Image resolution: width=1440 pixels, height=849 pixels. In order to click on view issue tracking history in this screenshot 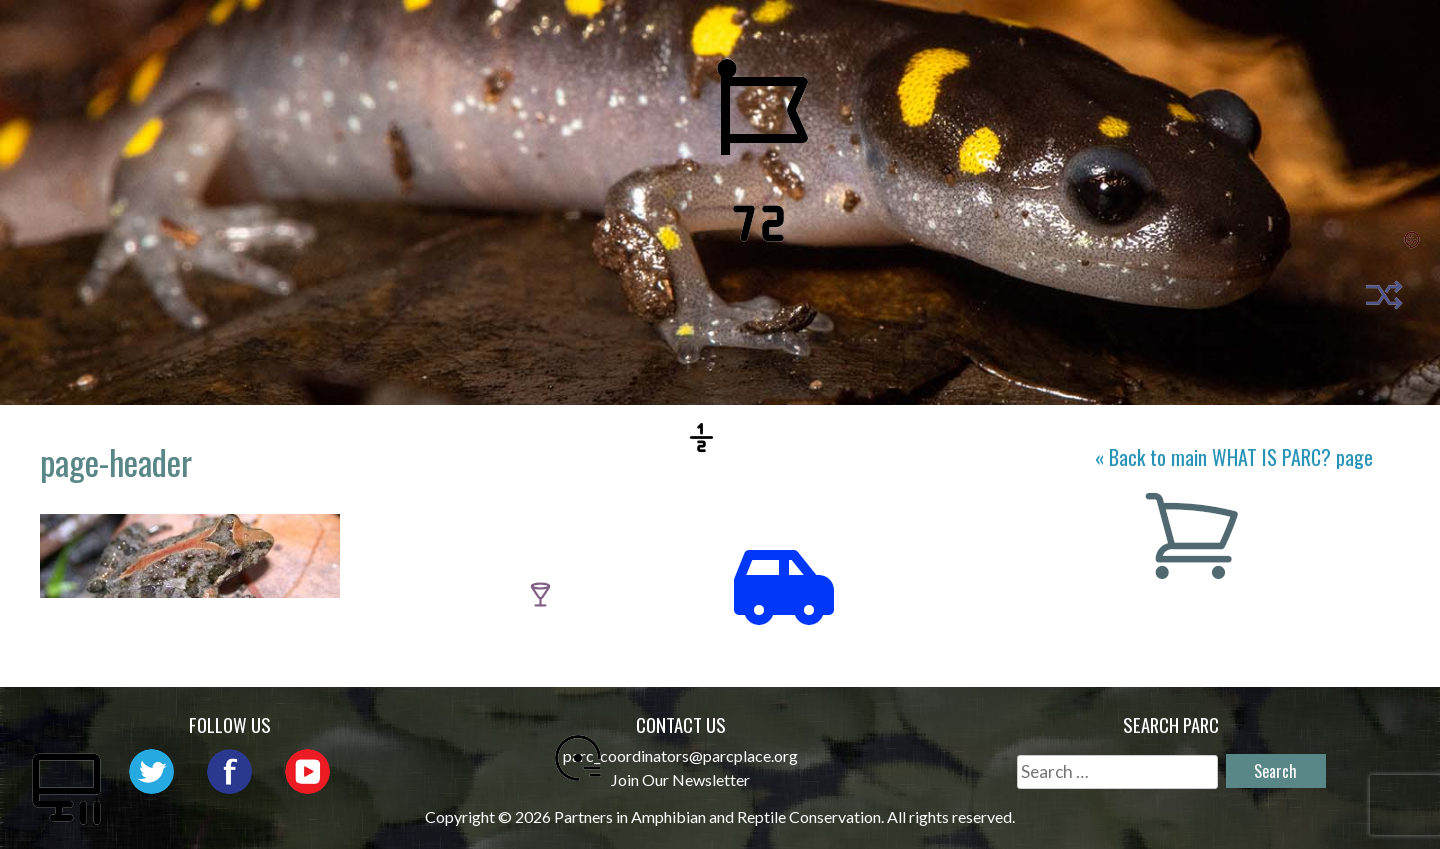, I will do `click(578, 758)`.